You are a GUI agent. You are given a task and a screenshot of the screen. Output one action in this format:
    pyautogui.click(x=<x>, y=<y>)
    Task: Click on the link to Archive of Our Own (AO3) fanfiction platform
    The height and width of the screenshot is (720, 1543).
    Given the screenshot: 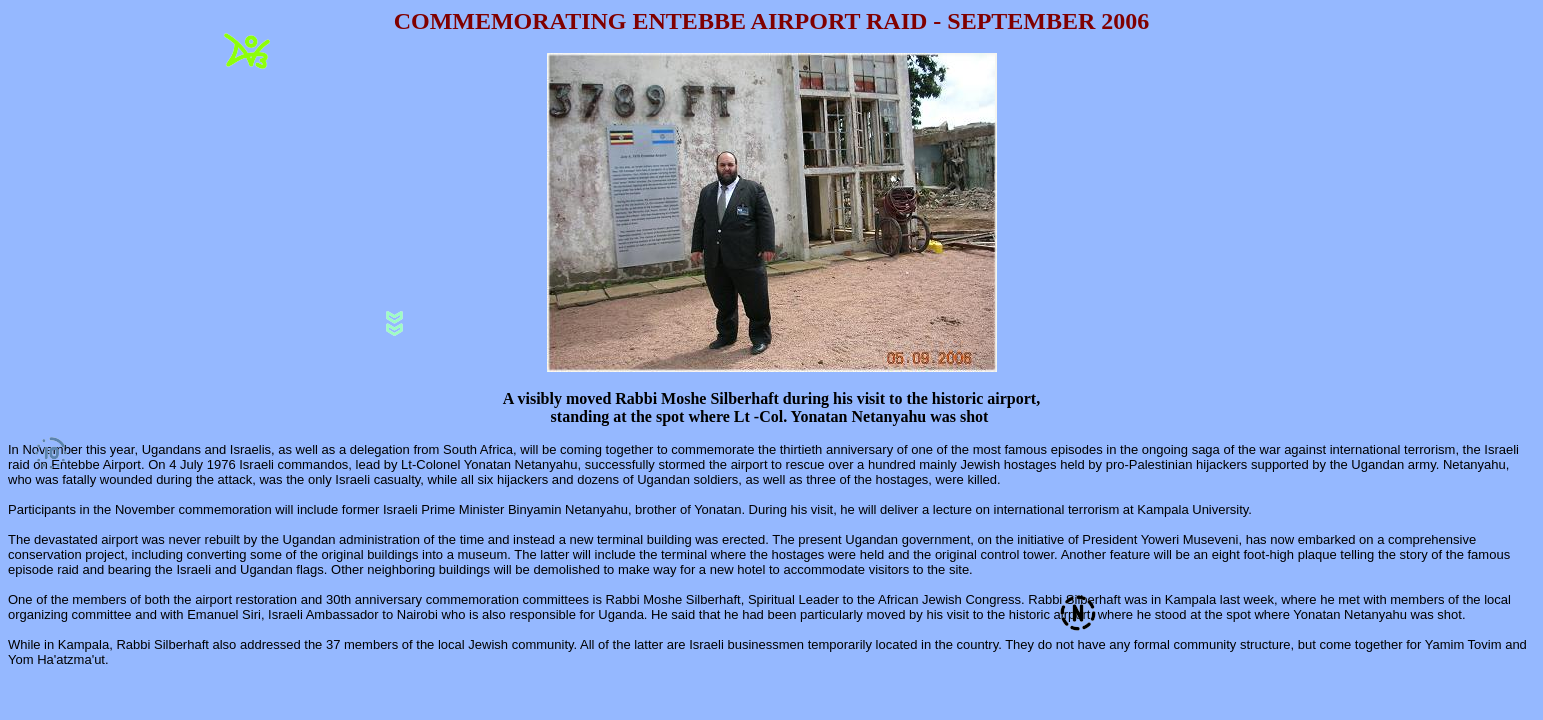 What is the action you would take?
    pyautogui.click(x=247, y=50)
    